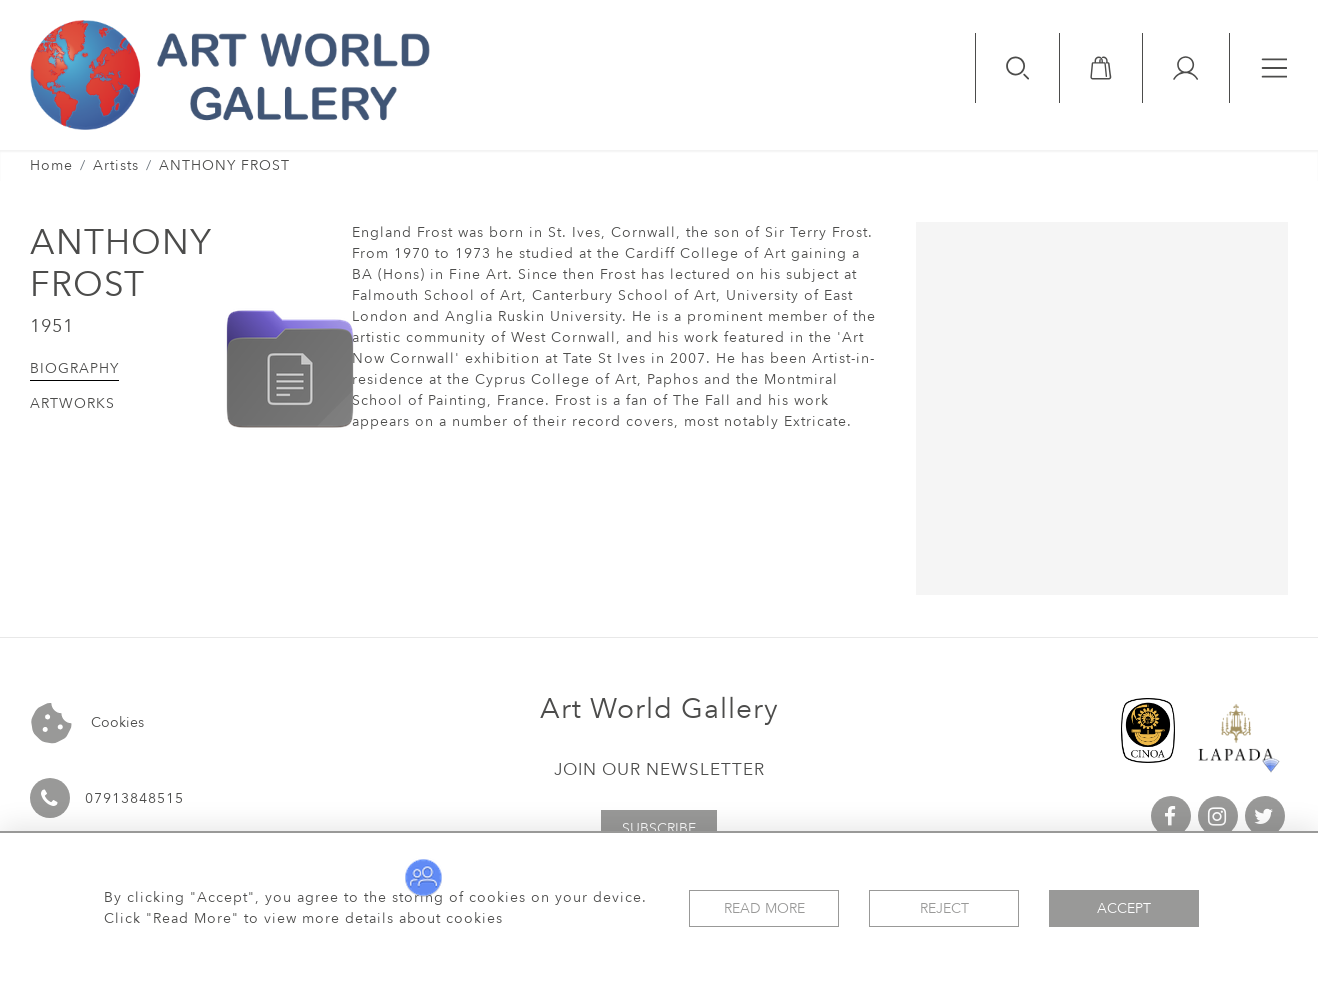 Image resolution: width=1318 pixels, height=983 pixels. Describe the element at coordinates (1271, 765) in the screenshot. I see `indicates wireless network connection status` at that location.